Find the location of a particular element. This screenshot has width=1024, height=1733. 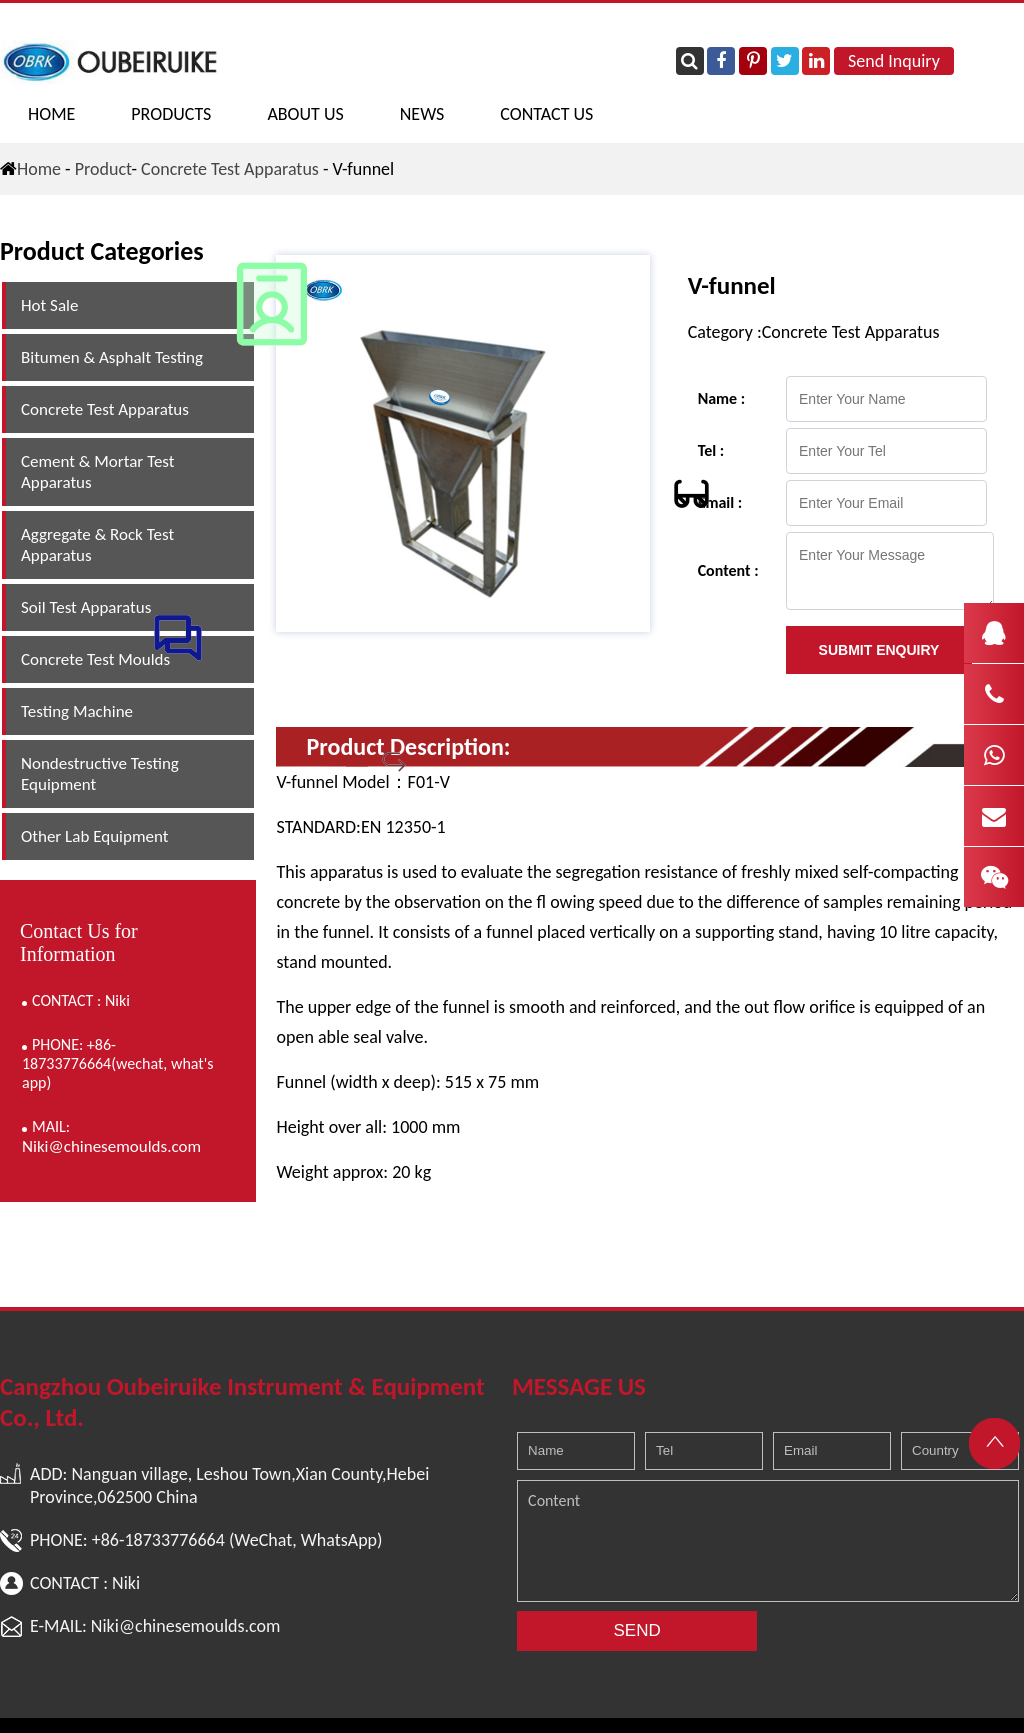

toggle cool or casual display mode is located at coordinates (691, 494).